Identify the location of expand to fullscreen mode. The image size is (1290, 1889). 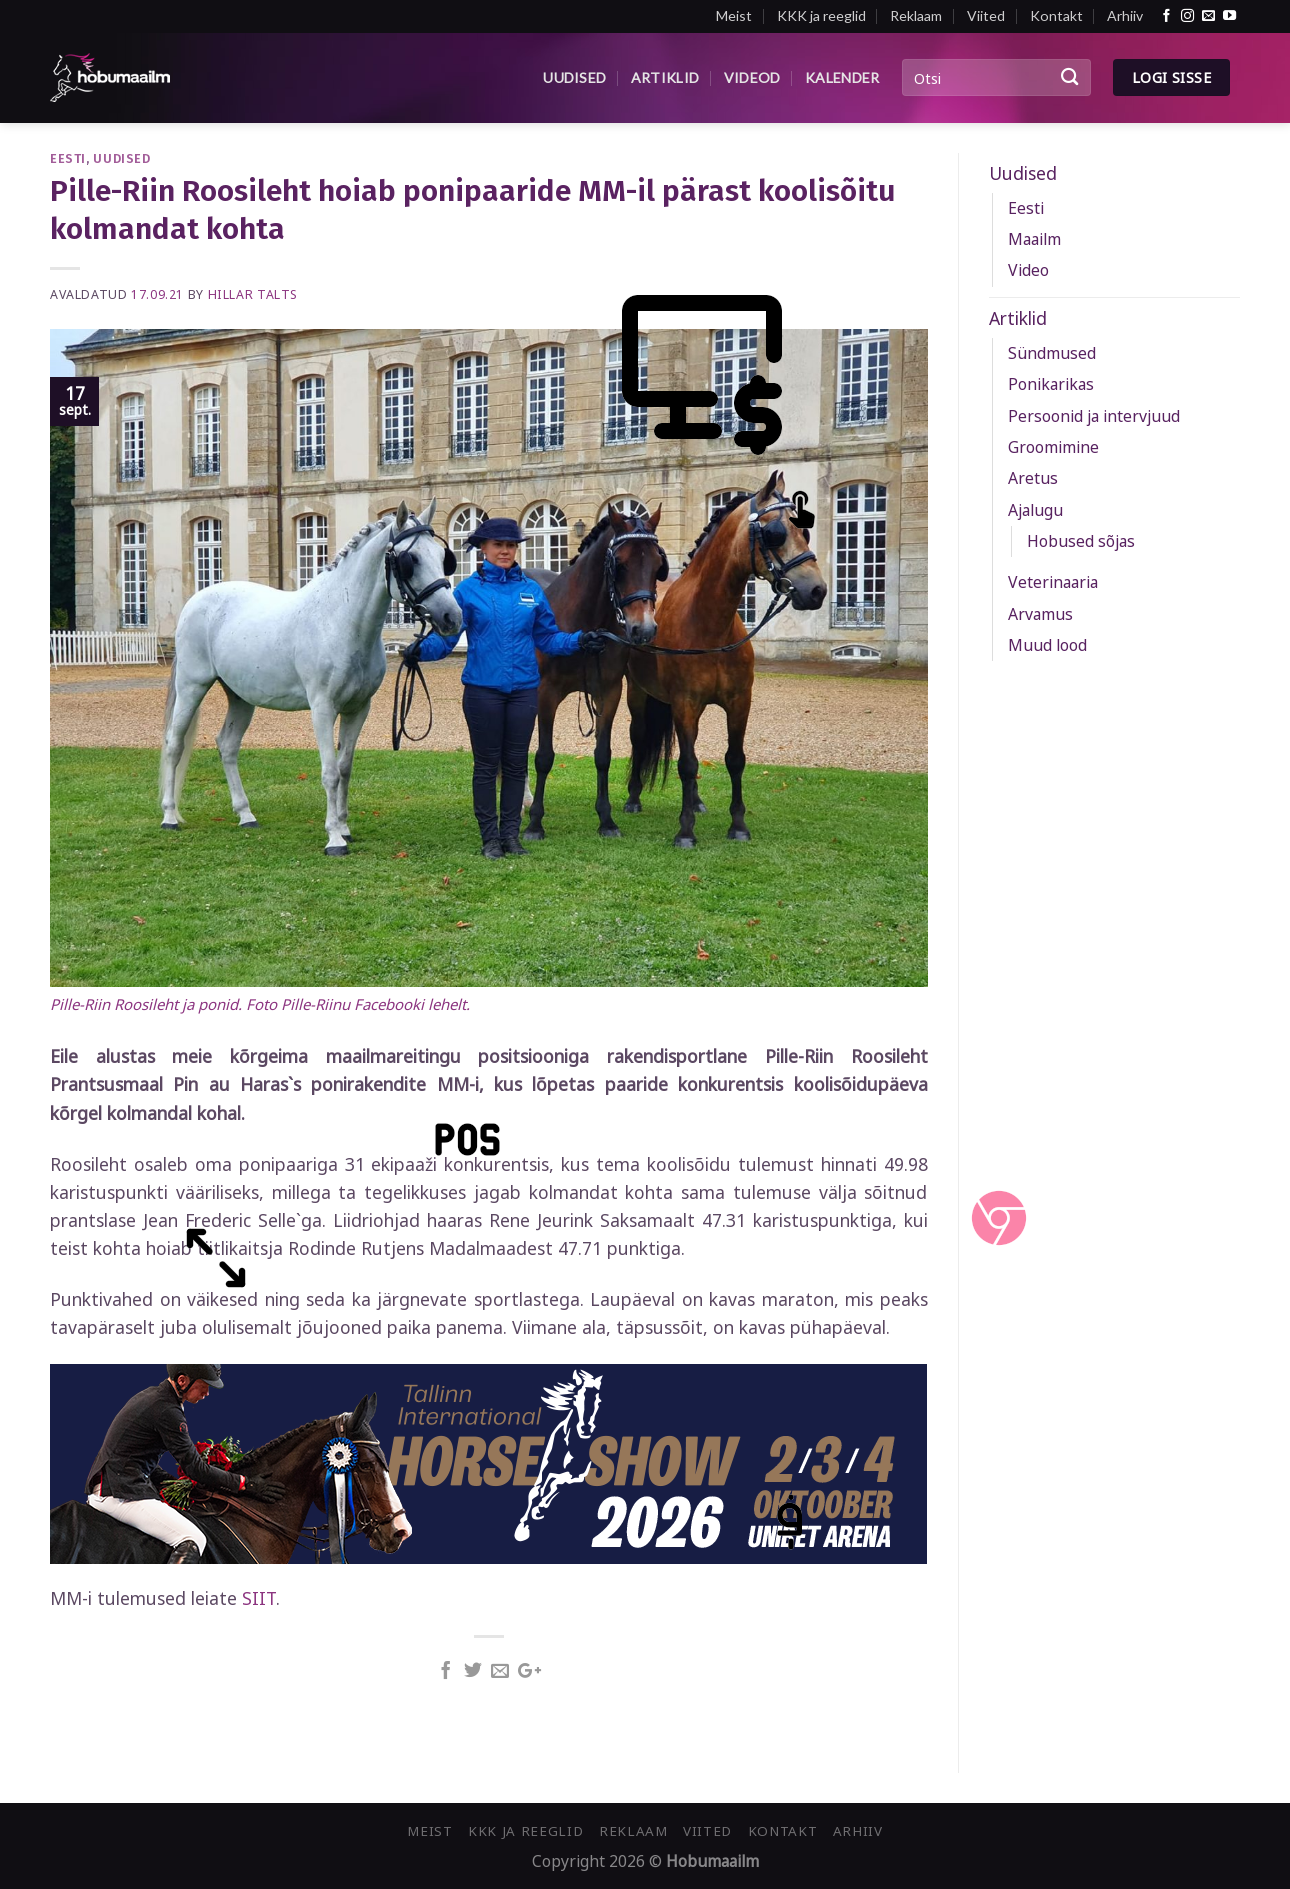
(216, 1258).